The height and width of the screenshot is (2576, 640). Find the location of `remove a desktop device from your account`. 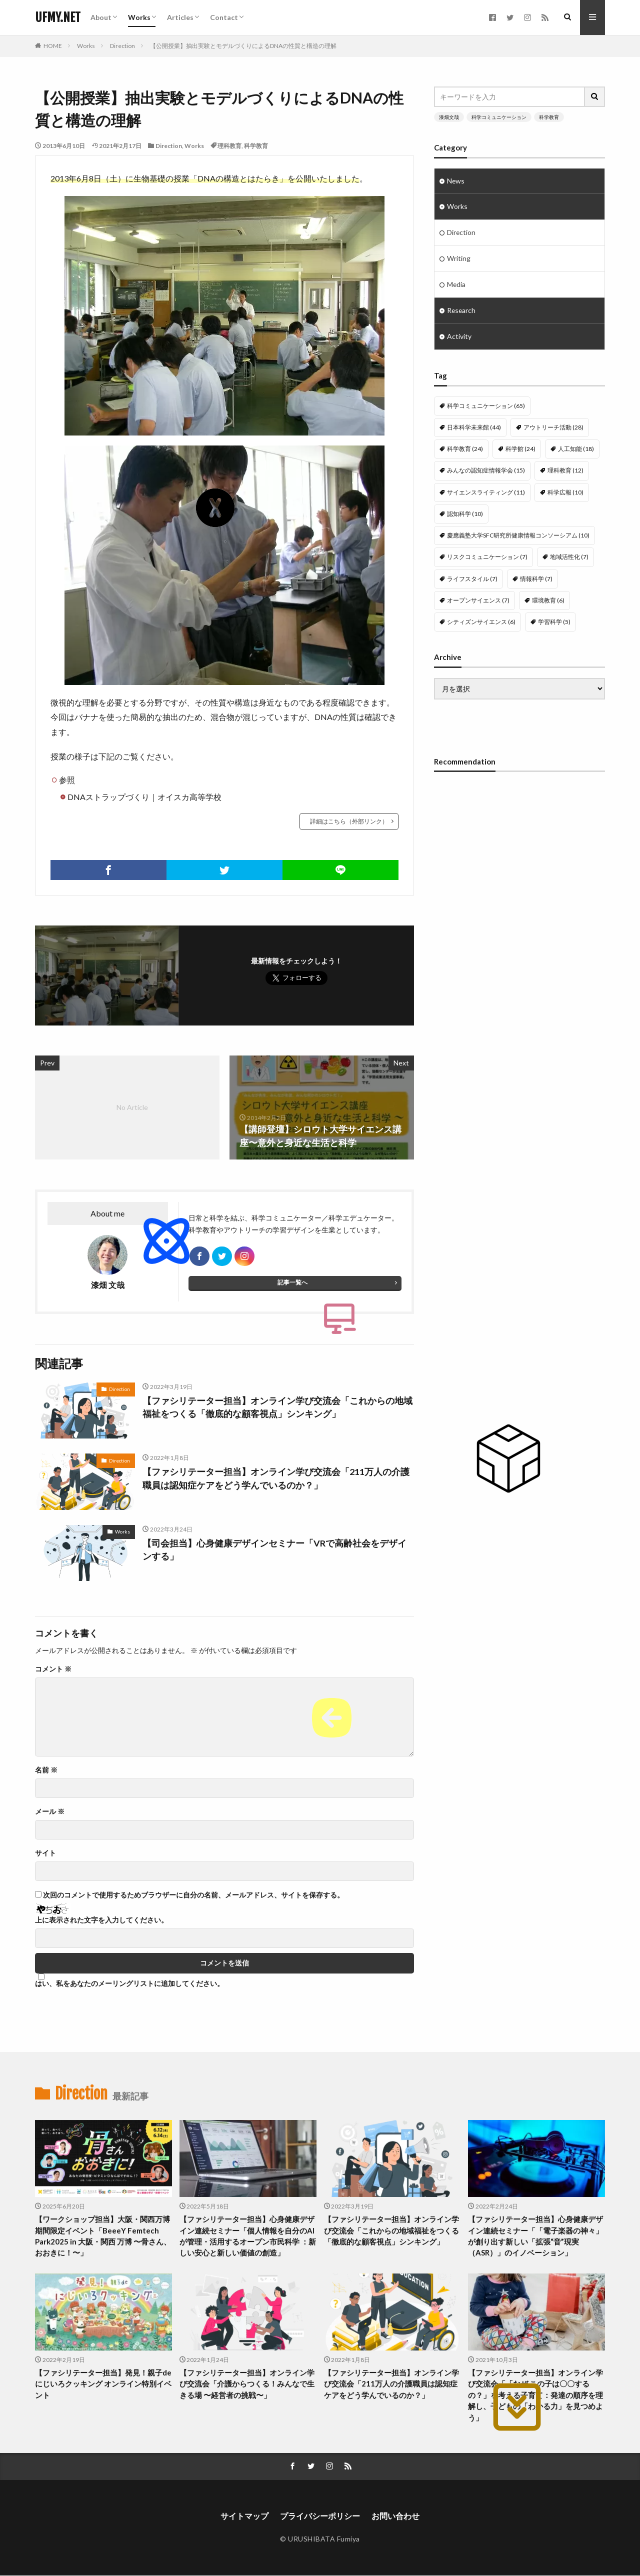

remove a desktop device from your account is located at coordinates (339, 1318).